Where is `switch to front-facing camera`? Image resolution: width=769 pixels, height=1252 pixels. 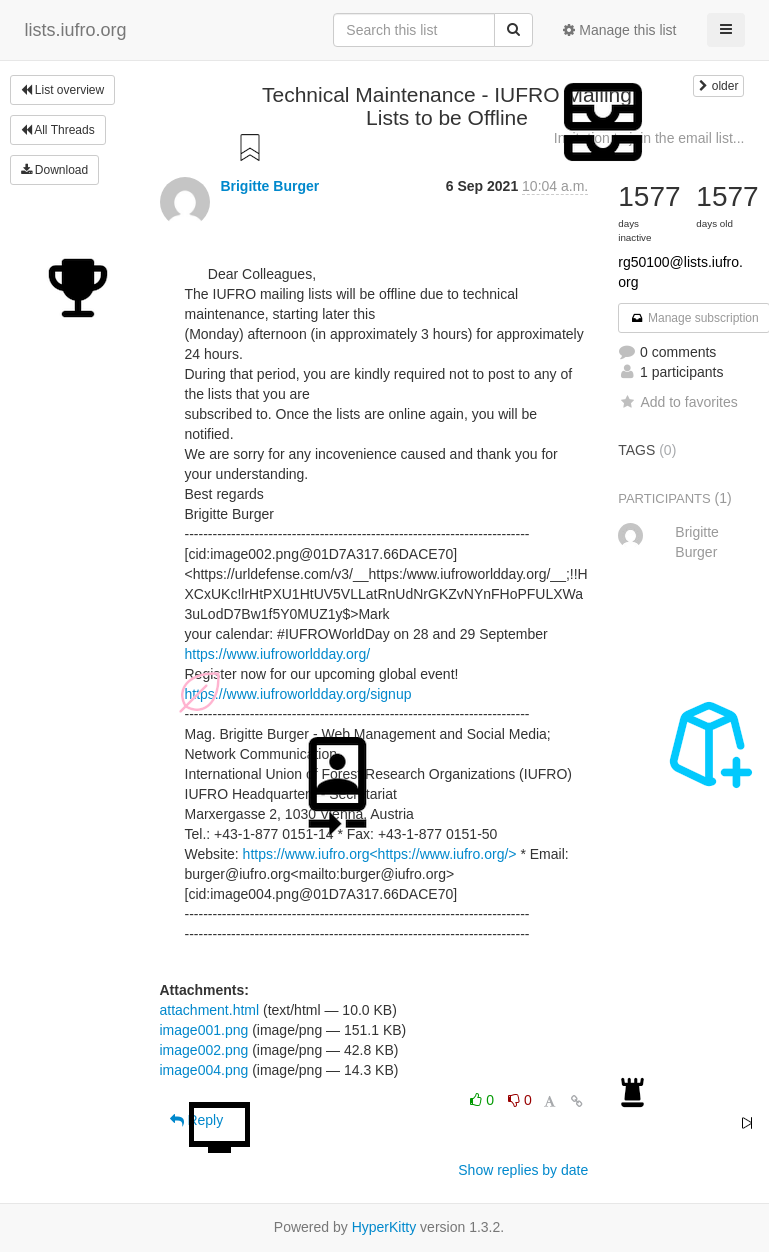
switch to front-facing camera is located at coordinates (337, 786).